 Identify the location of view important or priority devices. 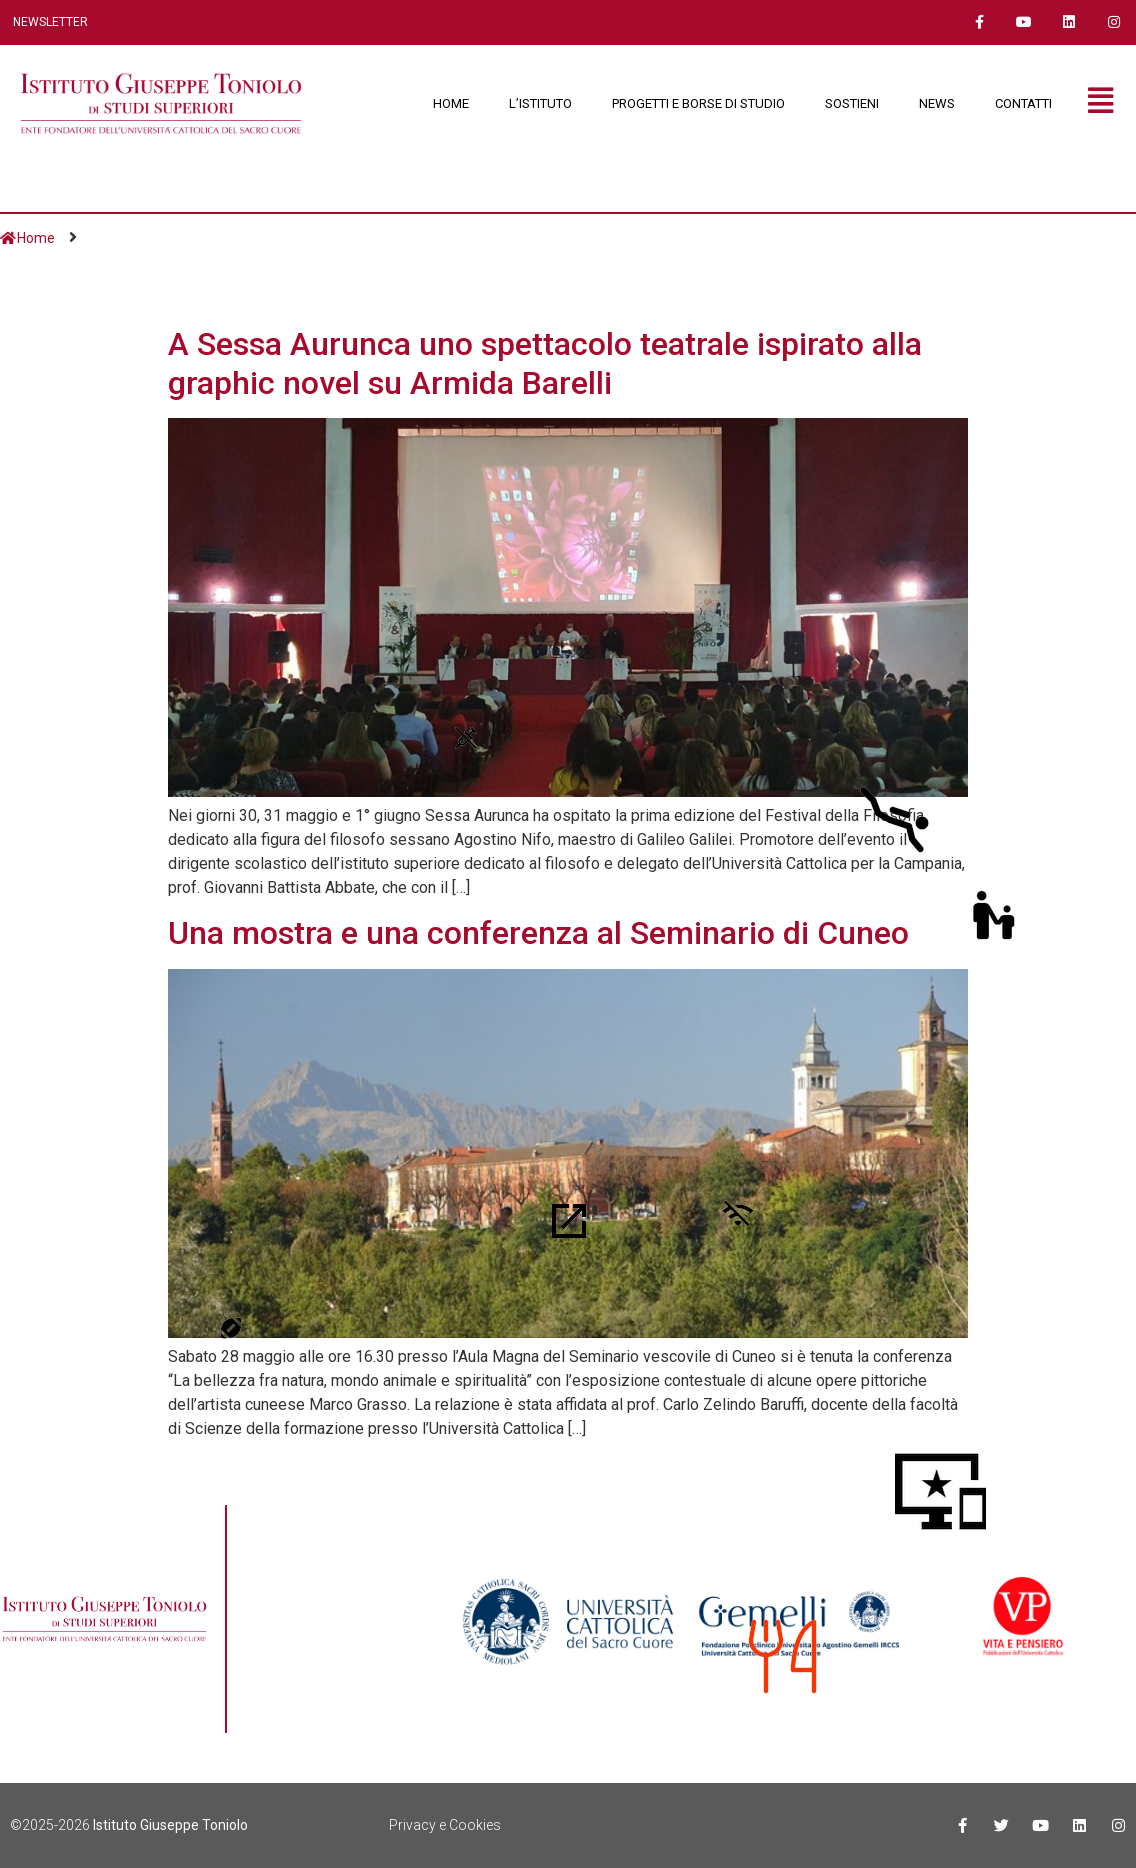
(940, 1491).